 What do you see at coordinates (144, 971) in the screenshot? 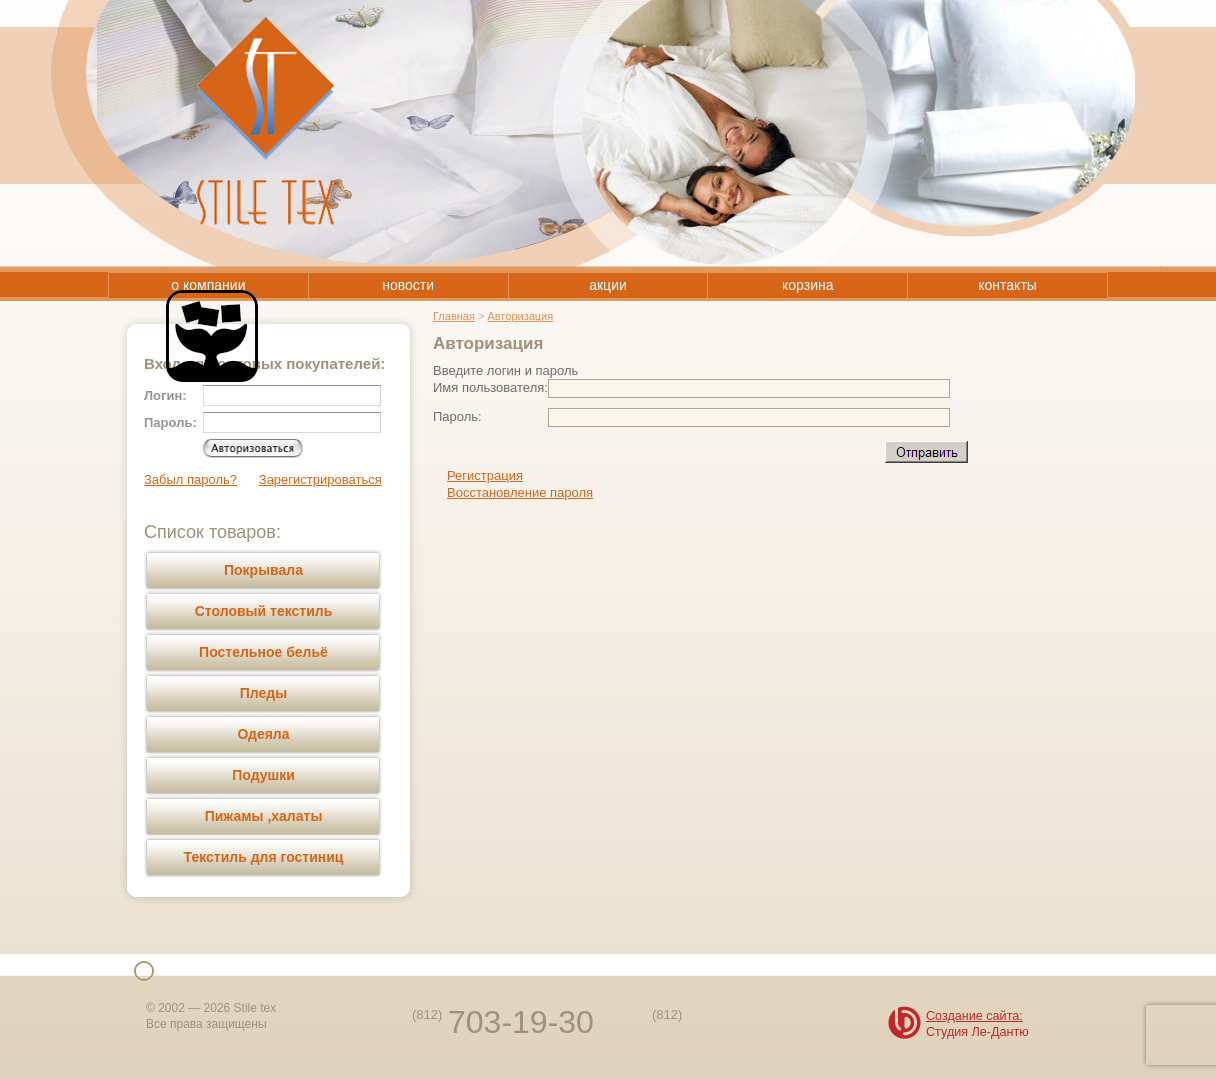
I see `sourcehut logo - link to sourcehut code hosting platform` at bounding box center [144, 971].